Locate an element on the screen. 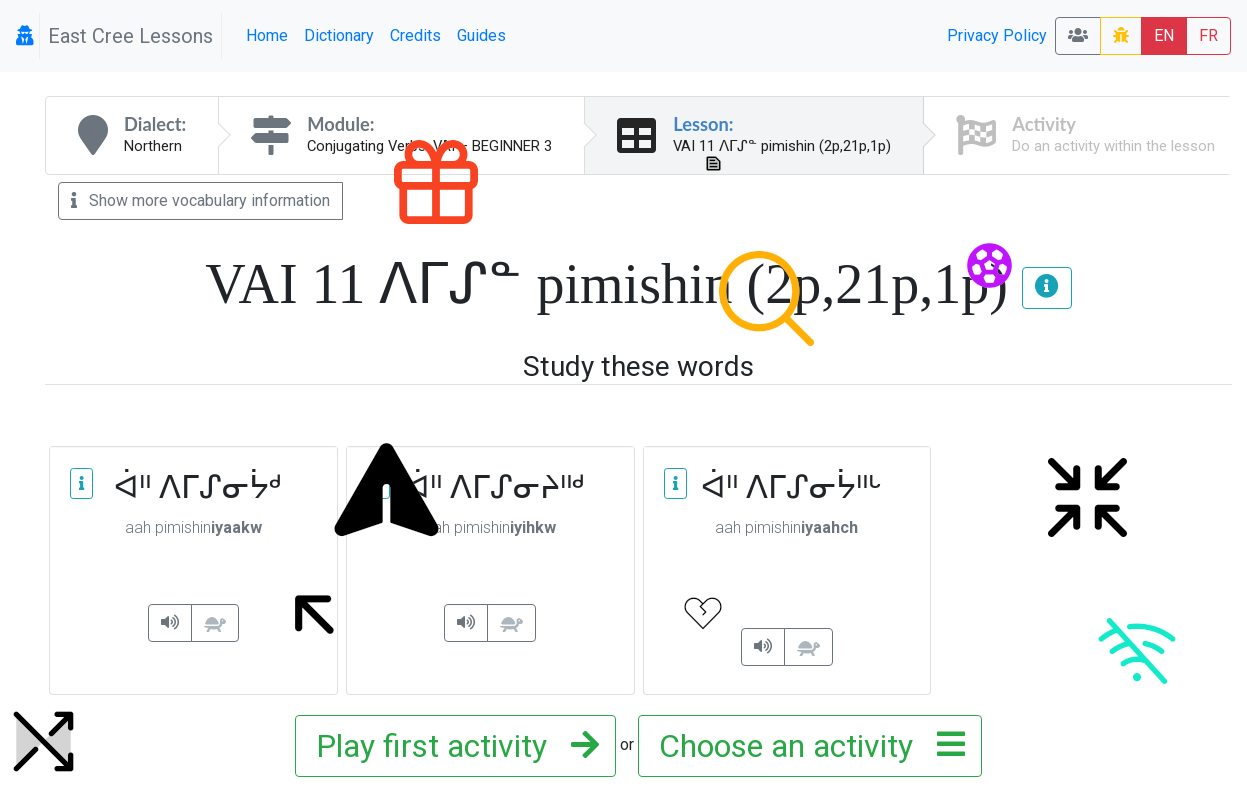 The width and height of the screenshot is (1247, 801). shuffle or randomize playback order is located at coordinates (43, 741).